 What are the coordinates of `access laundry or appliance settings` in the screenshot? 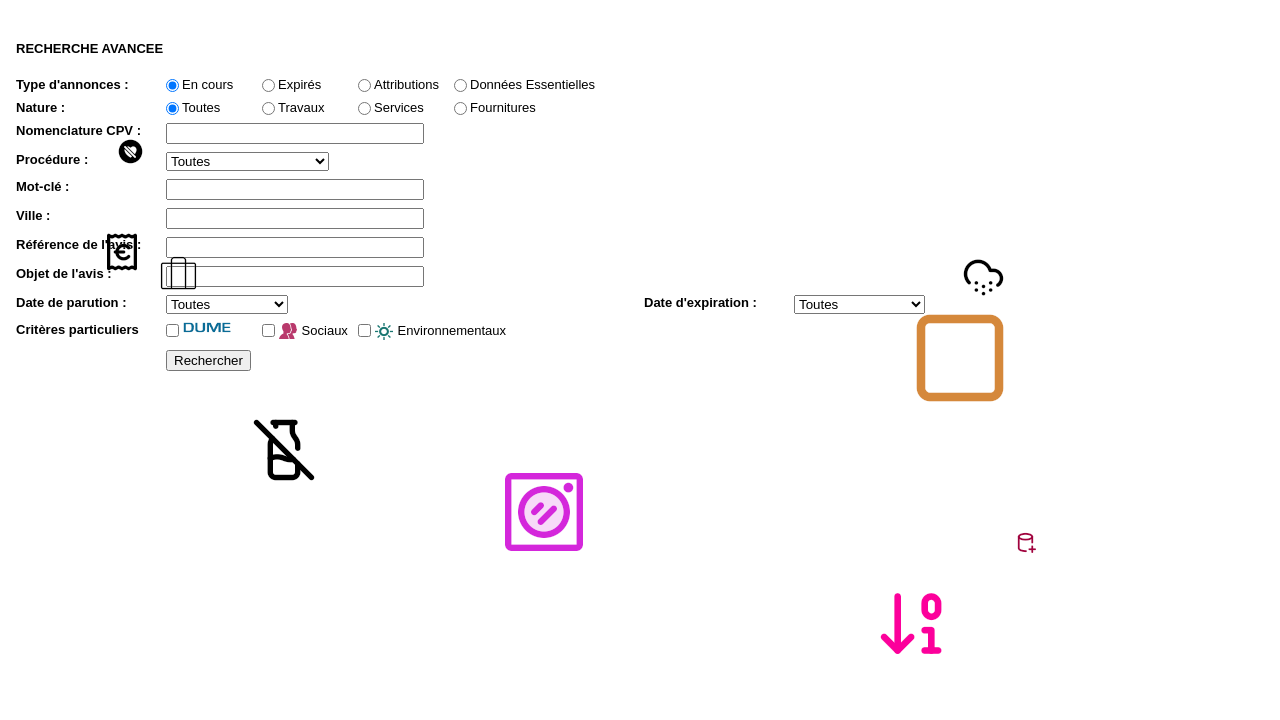 It's located at (544, 512).